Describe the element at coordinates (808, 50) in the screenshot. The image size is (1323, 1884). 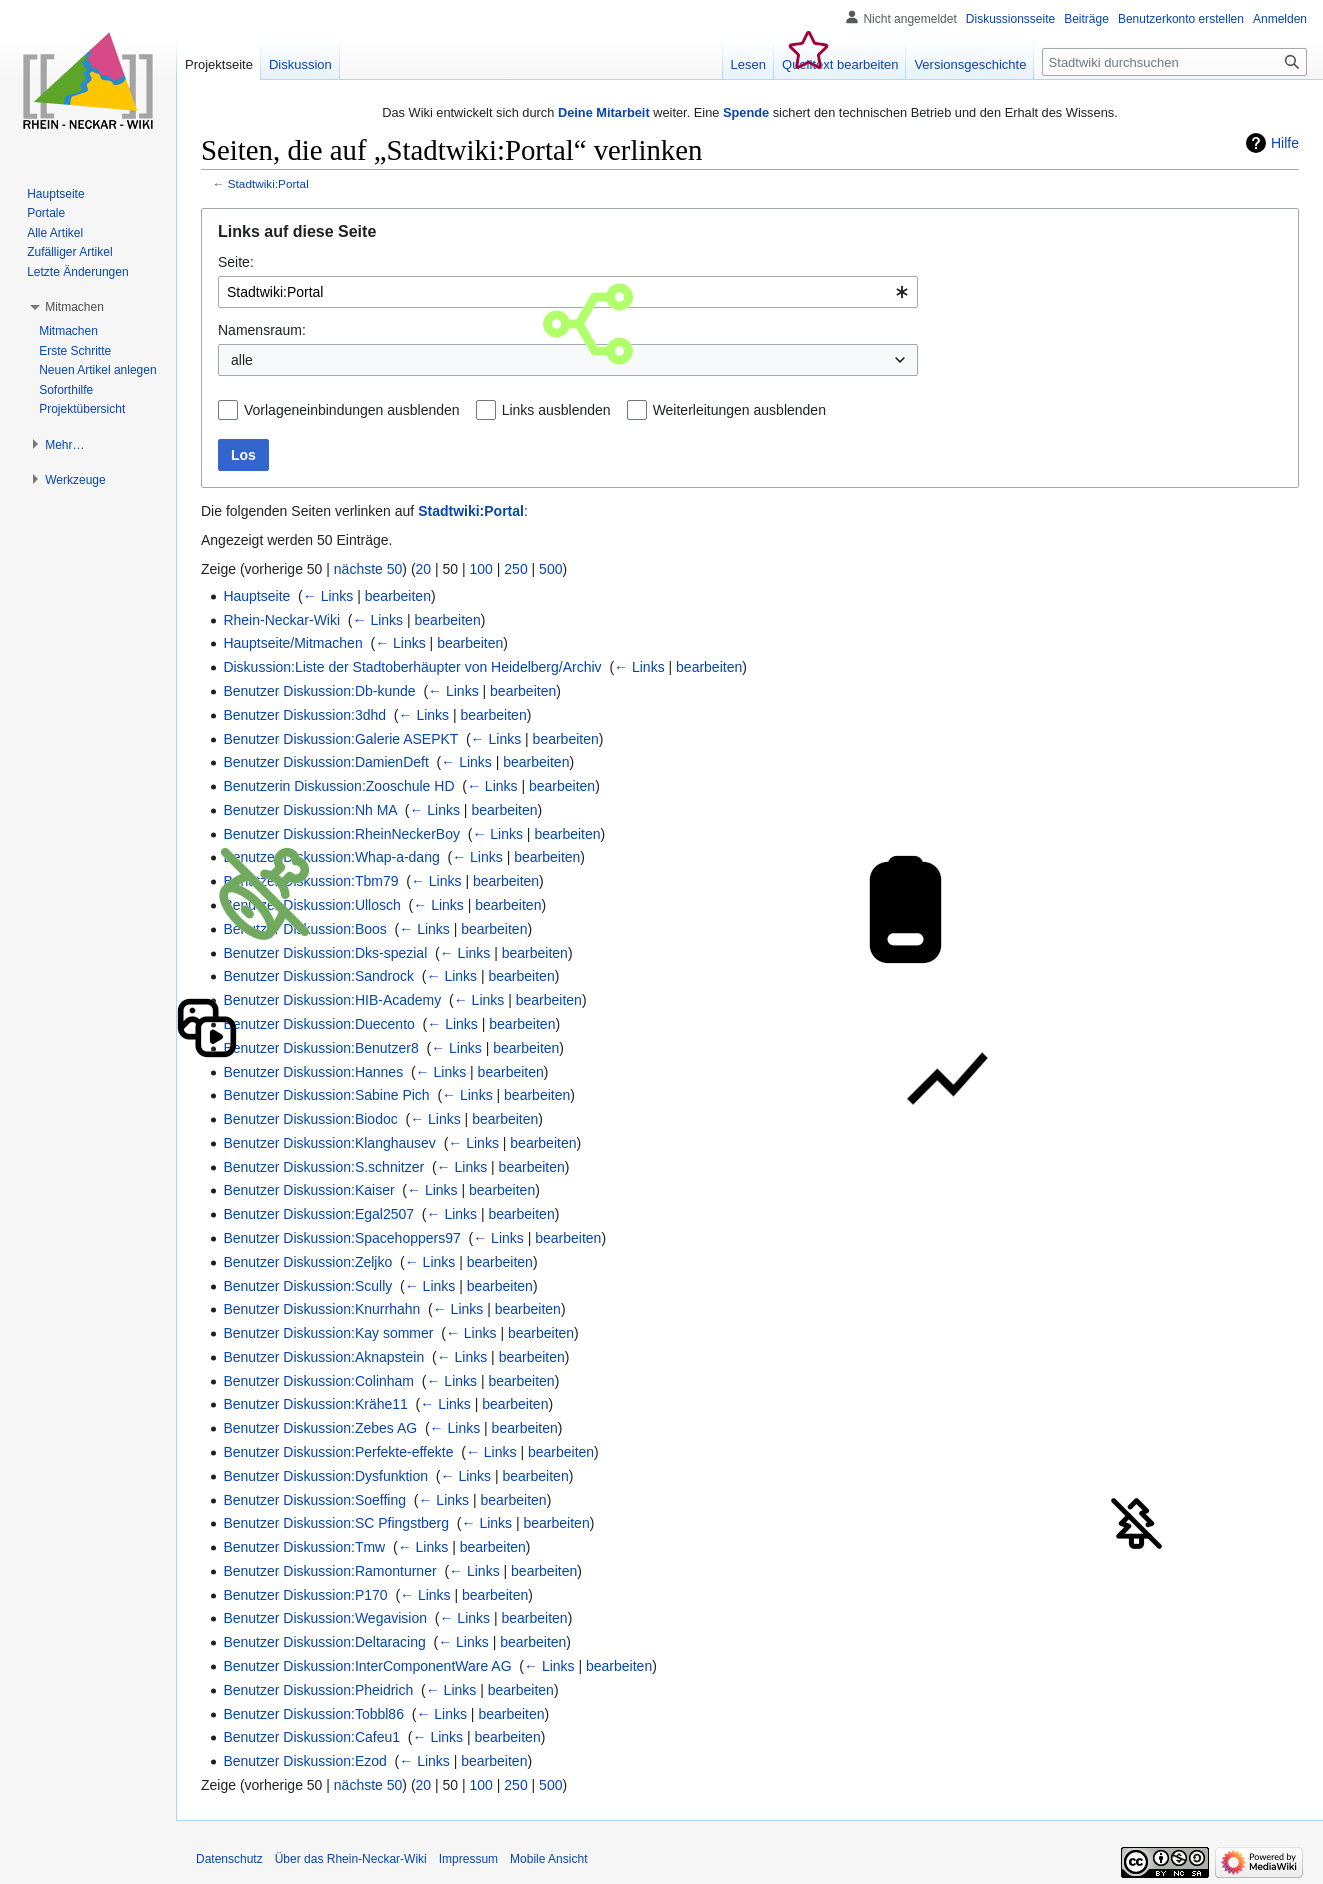
I see `add to favorites` at that location.